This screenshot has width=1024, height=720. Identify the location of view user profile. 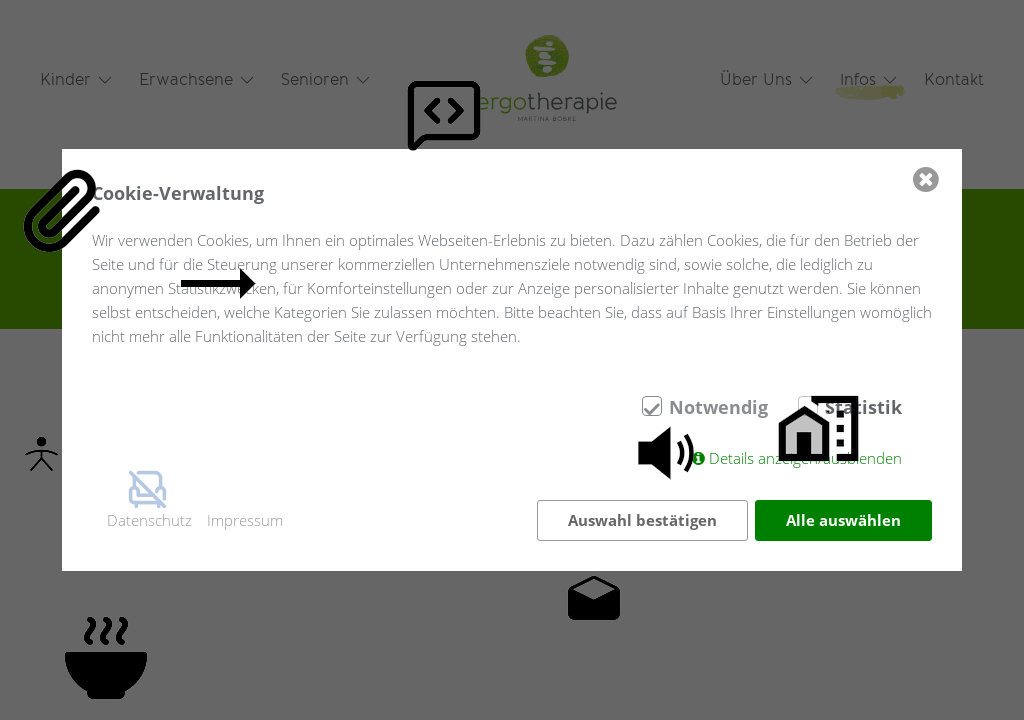
(41, 454).